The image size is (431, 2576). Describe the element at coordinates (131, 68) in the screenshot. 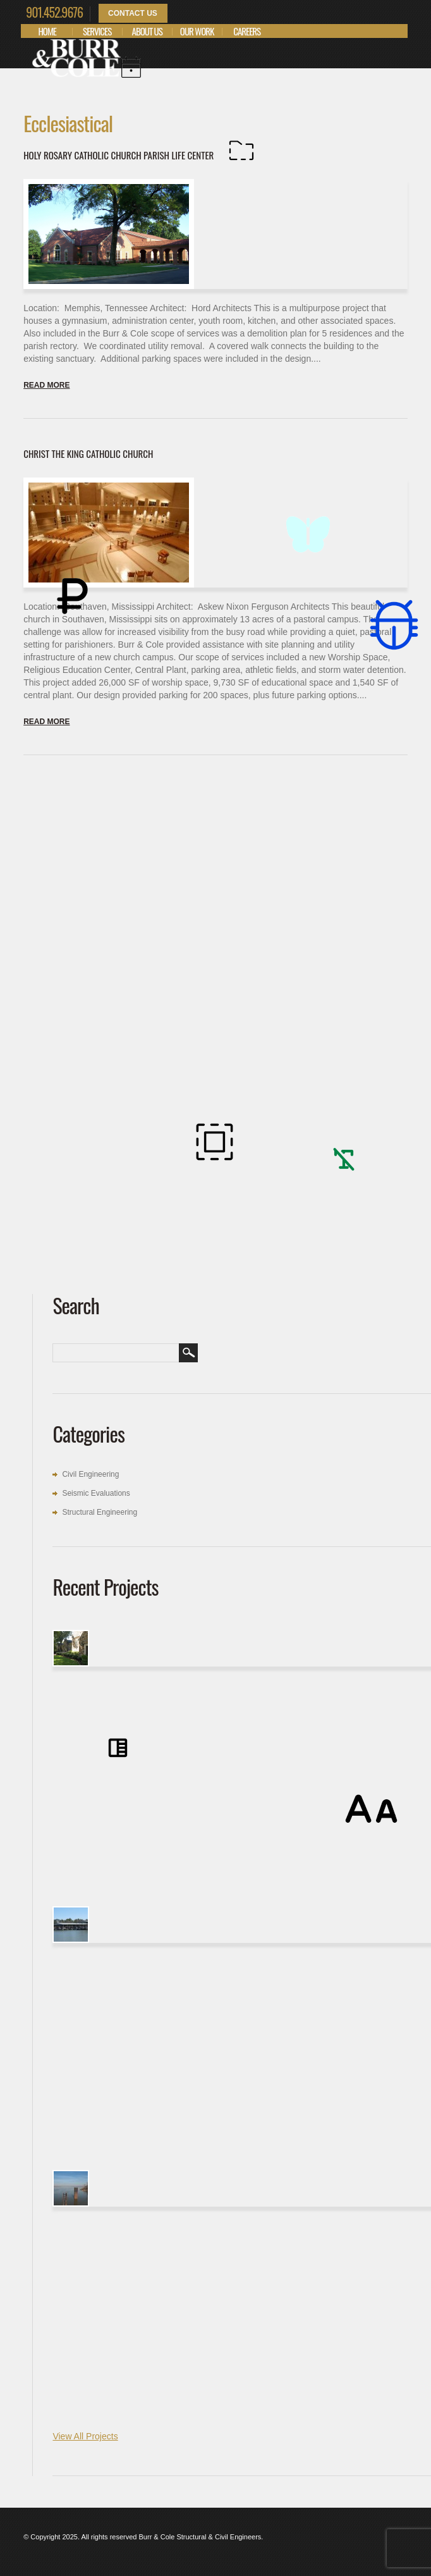

I see `indicates a calendar event or scheduled item` at that location.